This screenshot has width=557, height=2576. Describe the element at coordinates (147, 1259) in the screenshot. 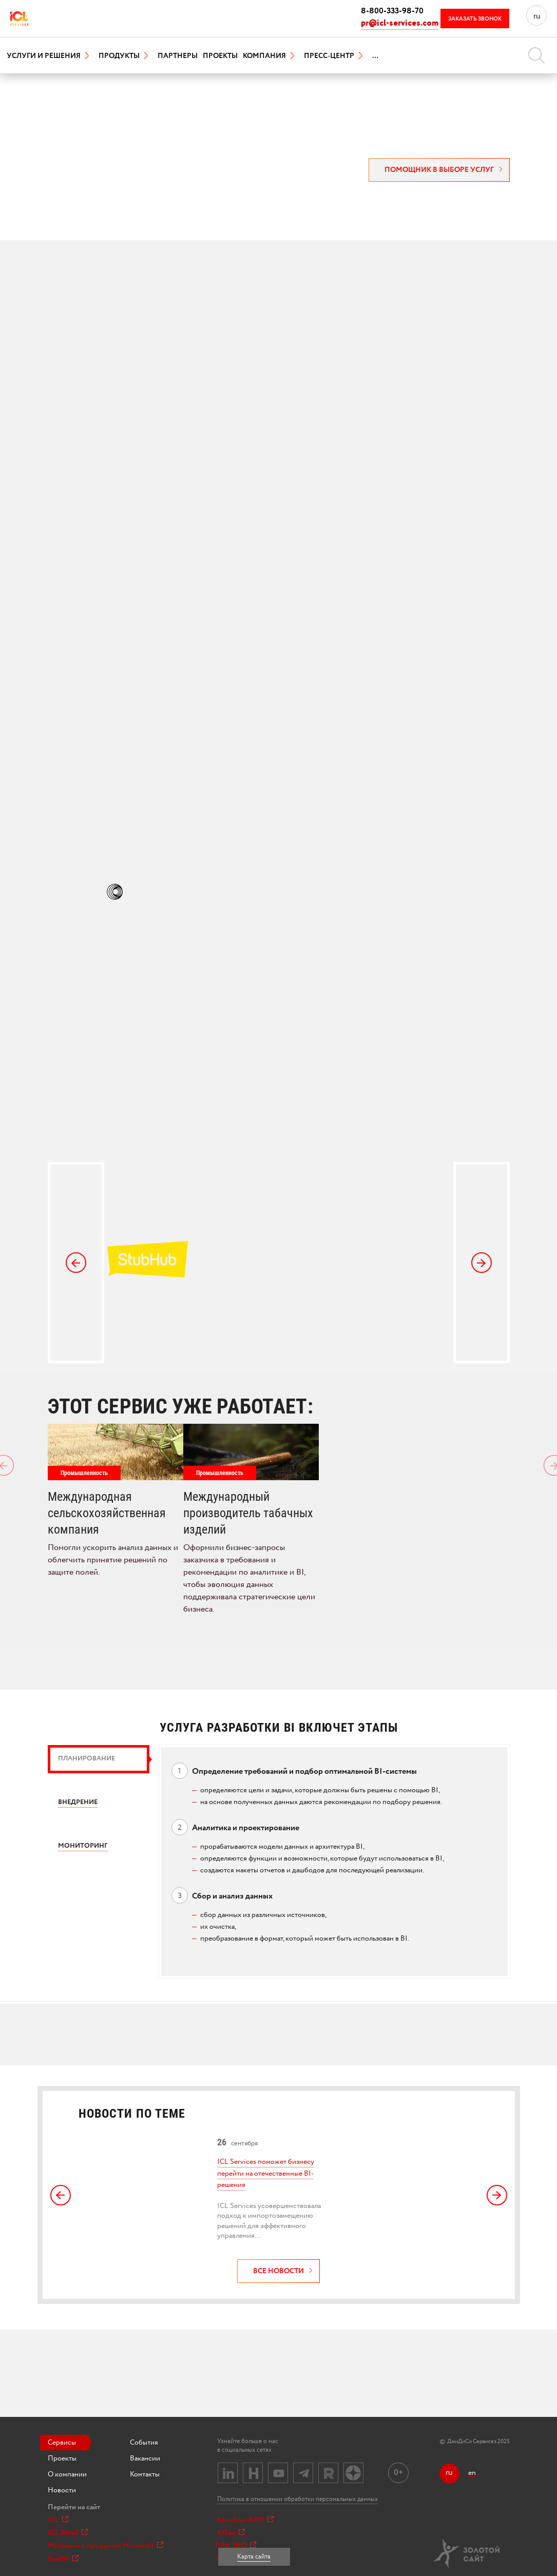

I see `open the StubHub app` at that location.